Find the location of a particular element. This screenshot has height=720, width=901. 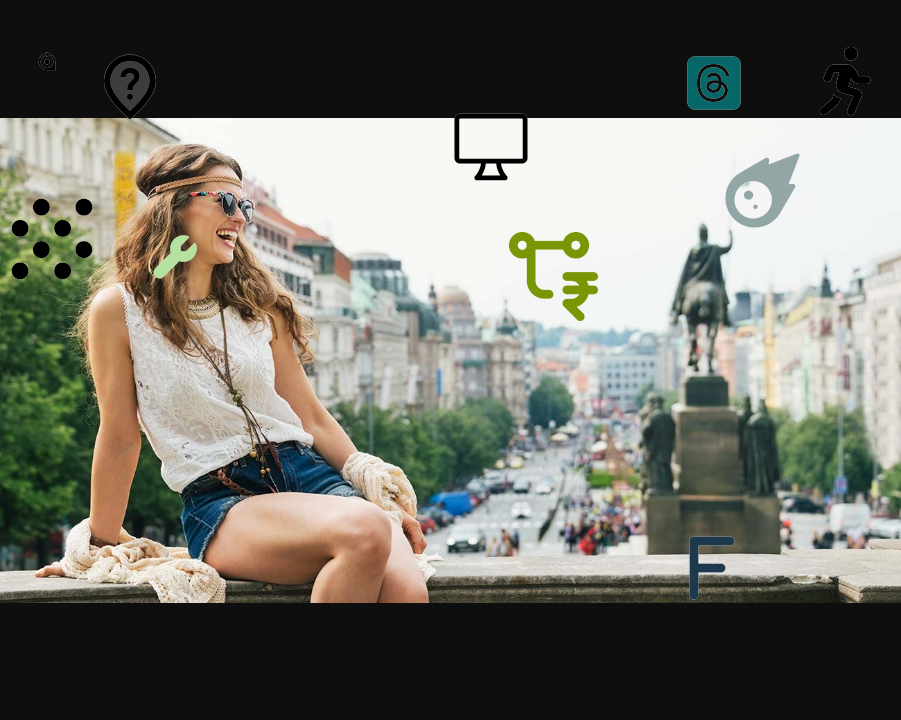

indicates items starting with the letter F is located at coordinates (712, 568).